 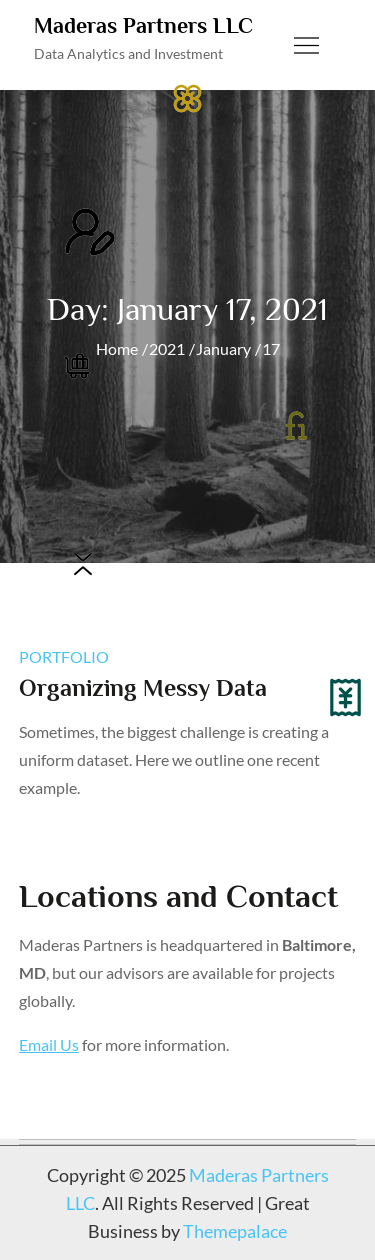 I want to click on edit your profile, so click(x=90, y=231).